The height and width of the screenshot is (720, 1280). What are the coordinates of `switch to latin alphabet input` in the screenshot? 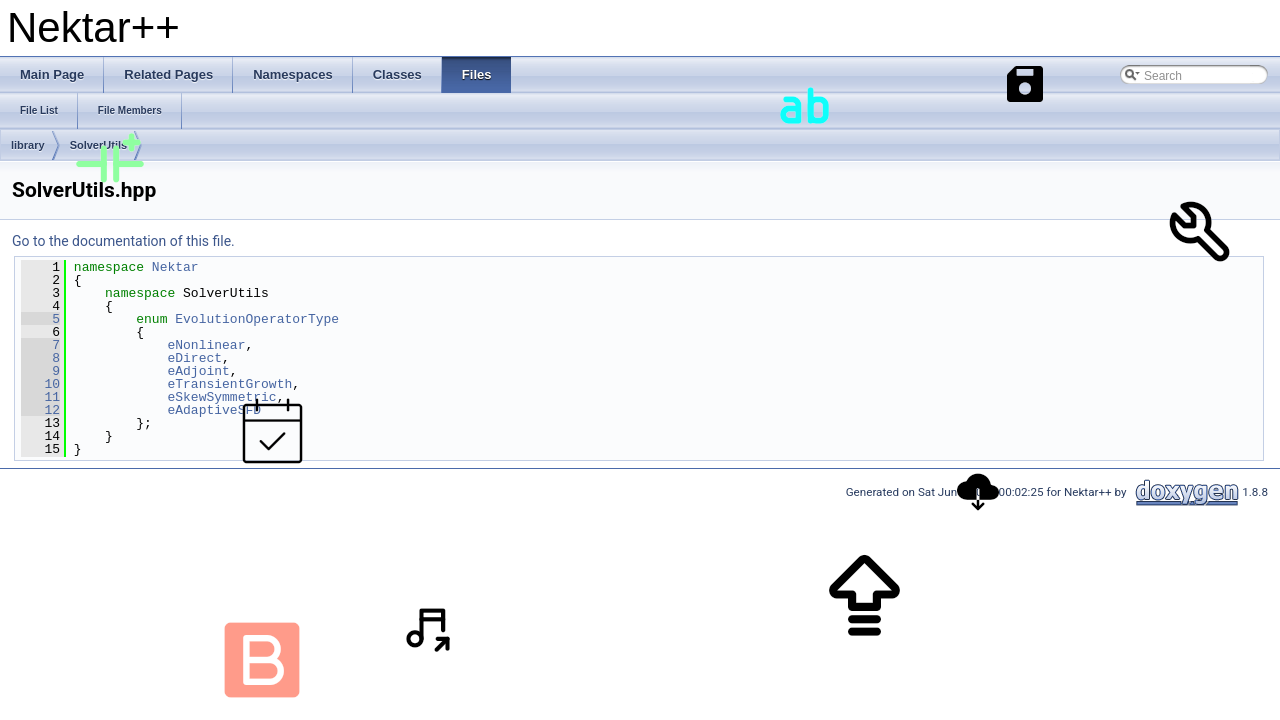 It's located at (804, 105).